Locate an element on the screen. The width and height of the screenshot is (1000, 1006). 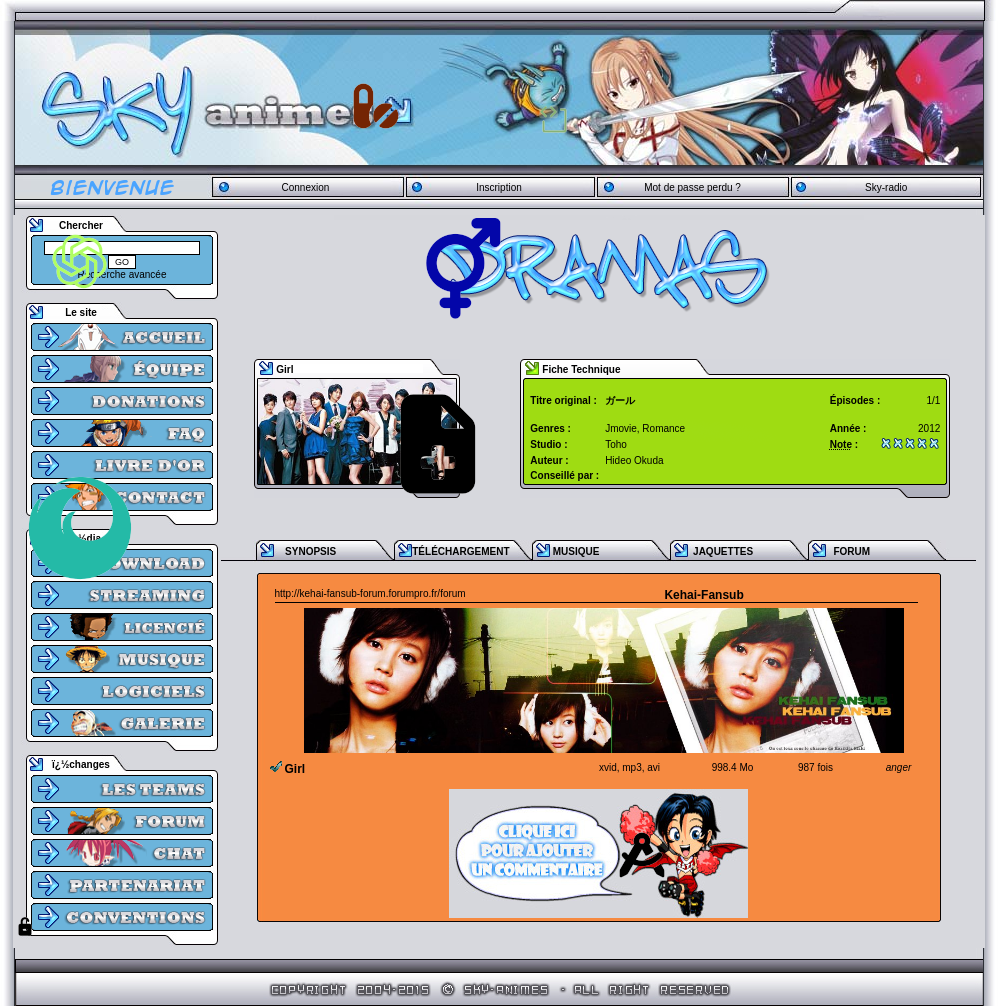
view medication reminders is located at coordinates (376, 106).